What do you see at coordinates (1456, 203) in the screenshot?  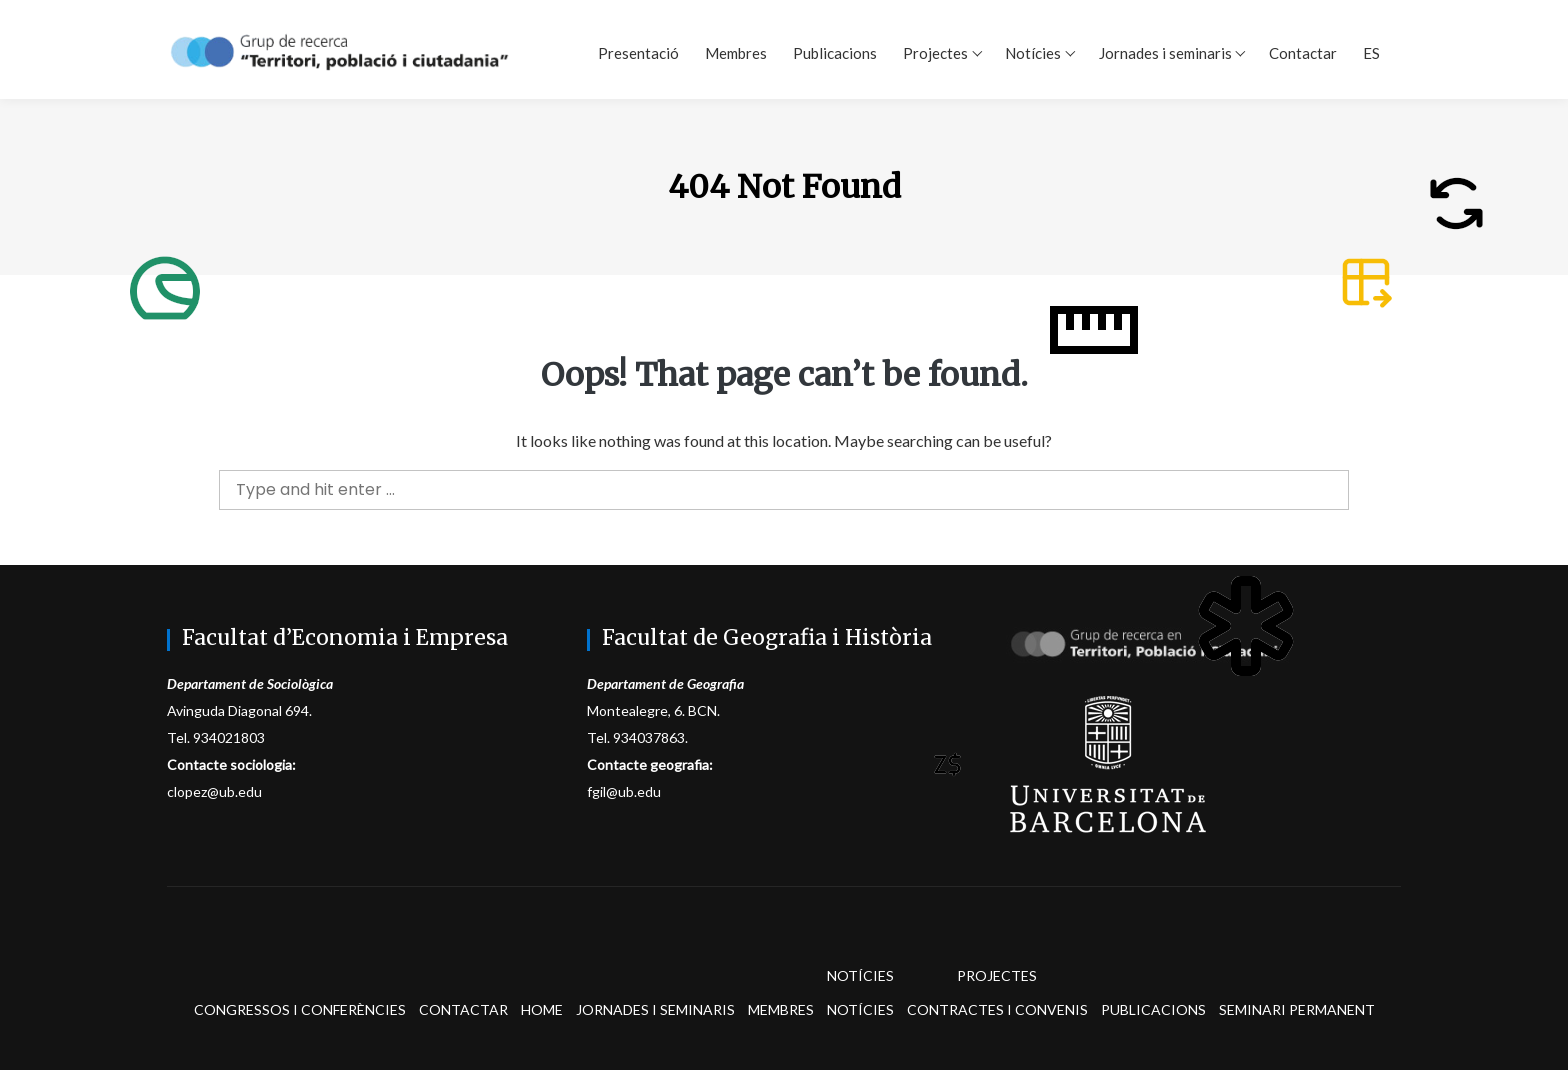 I see `refresh or reload content` at bounding box center [1456, 203].